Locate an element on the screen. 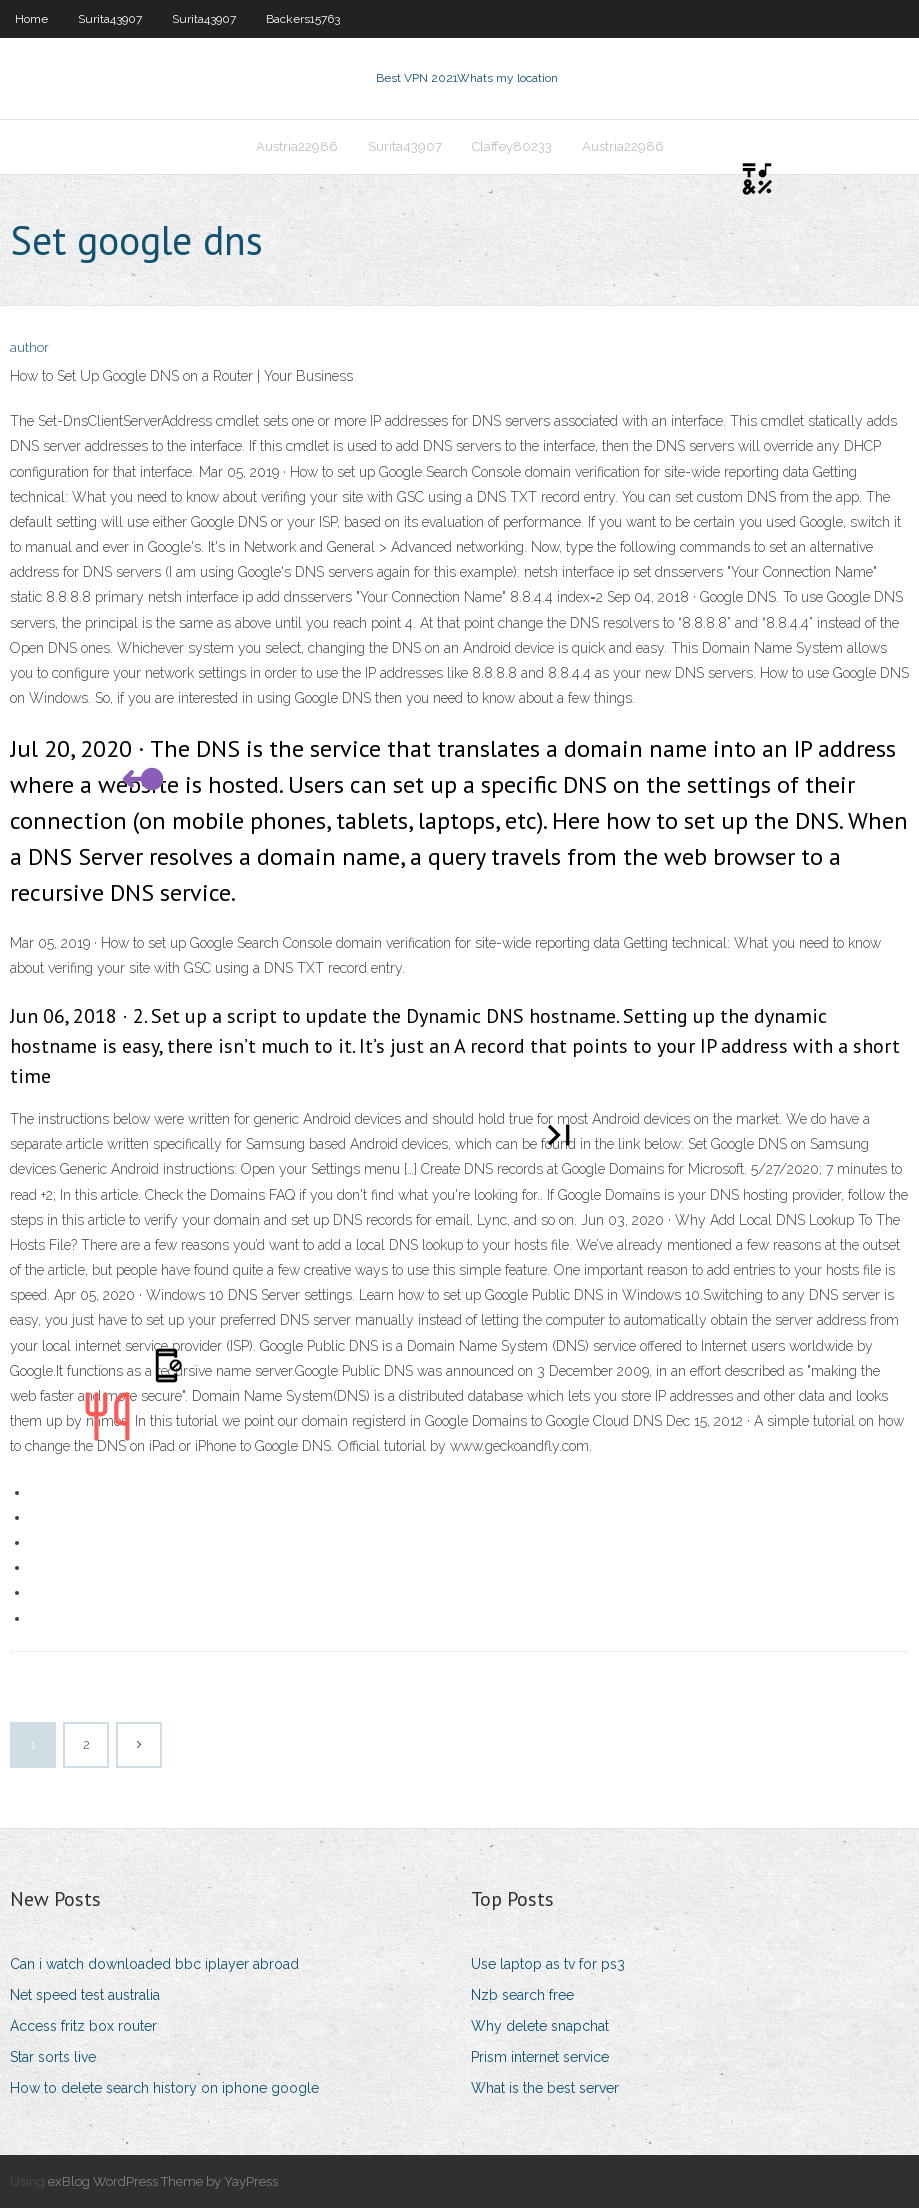  browse restaurants or dining options is located at coordinates (107, 1416).